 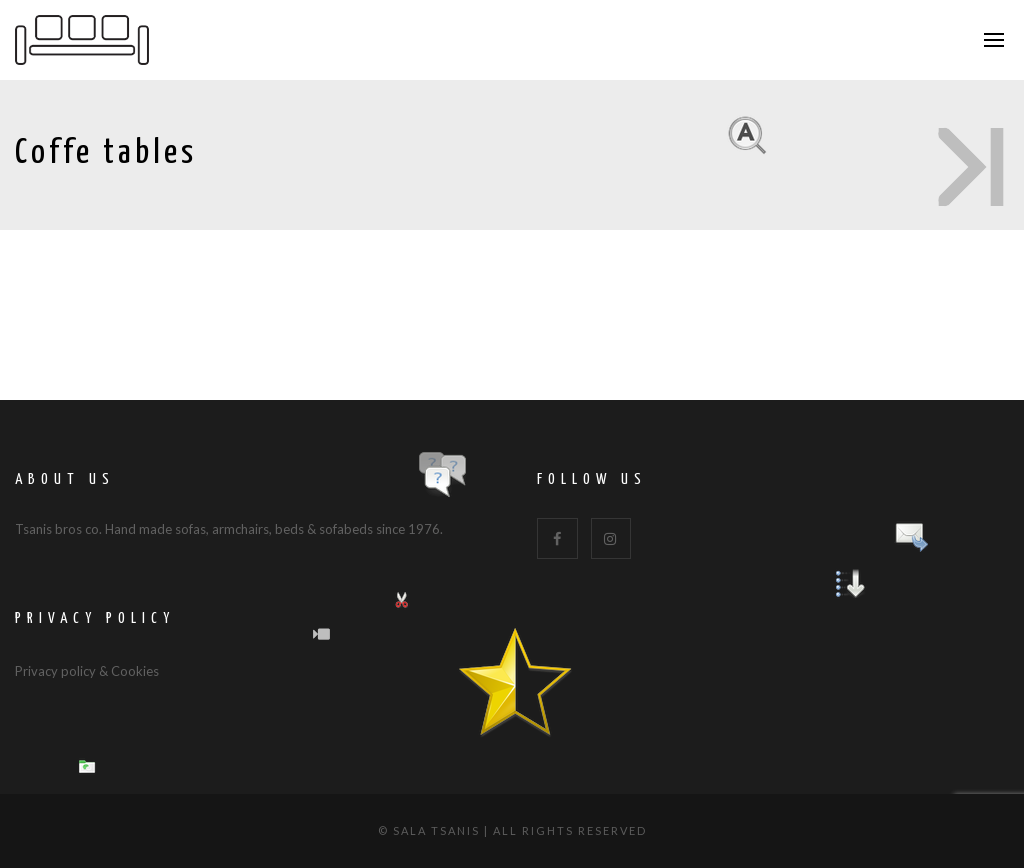 I want to click on skip to the end of a list or playlist, so click(x=971, y=167).